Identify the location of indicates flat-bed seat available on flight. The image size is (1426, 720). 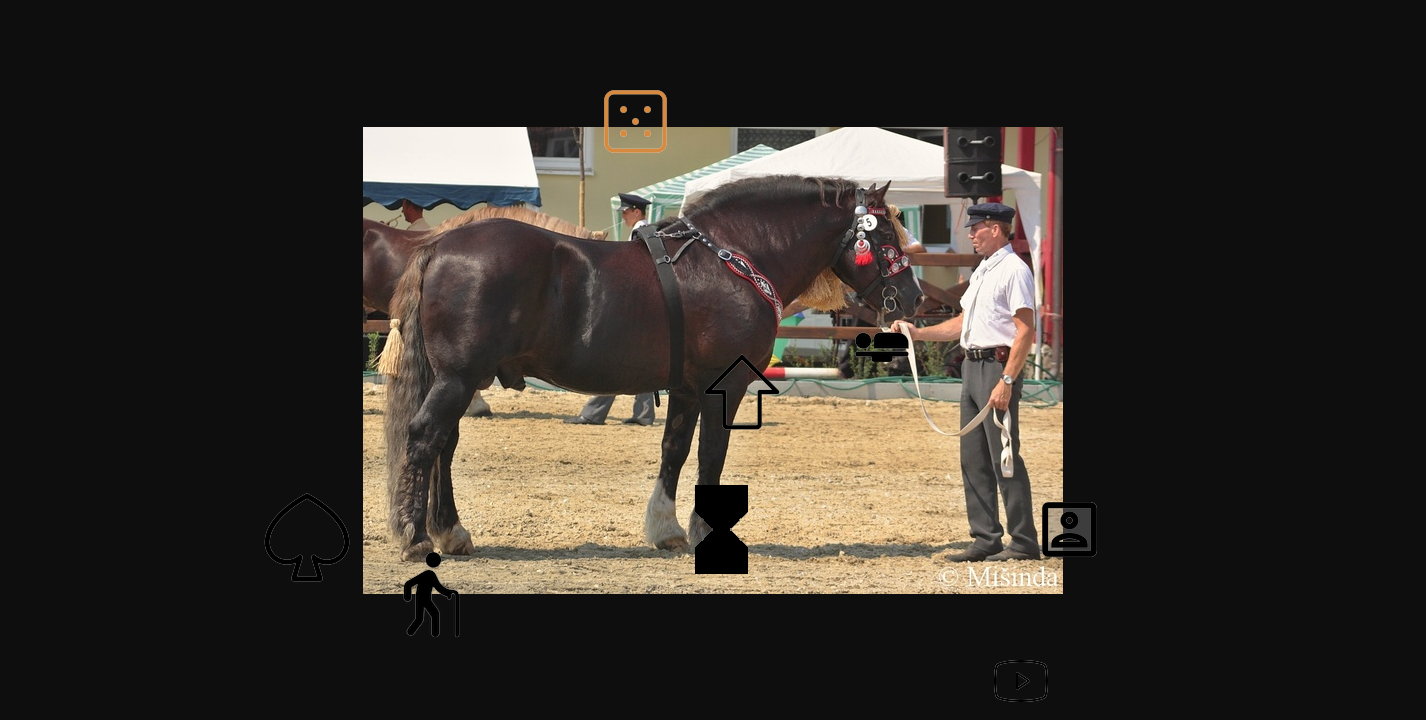
(882, 346).